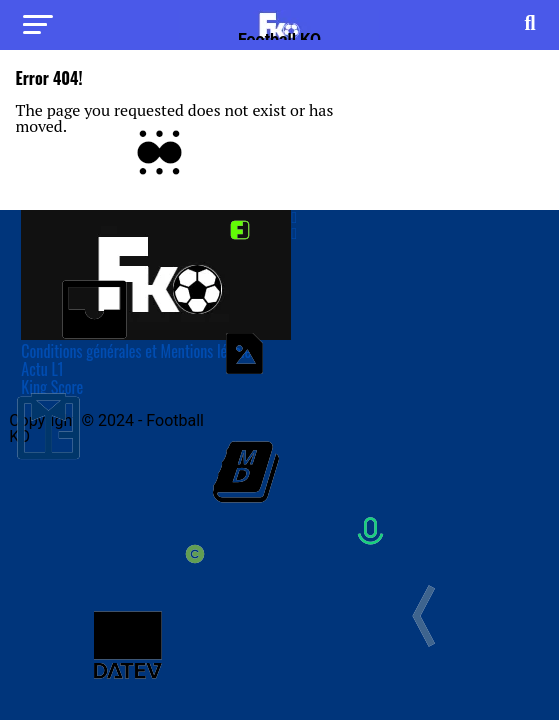 Image resolution: width=559 pixels, height=720 pixels. What do you see at coordinates (240, 230) in the screenshot?
I see `open the Friendica app` at bounding box center [240, 230].